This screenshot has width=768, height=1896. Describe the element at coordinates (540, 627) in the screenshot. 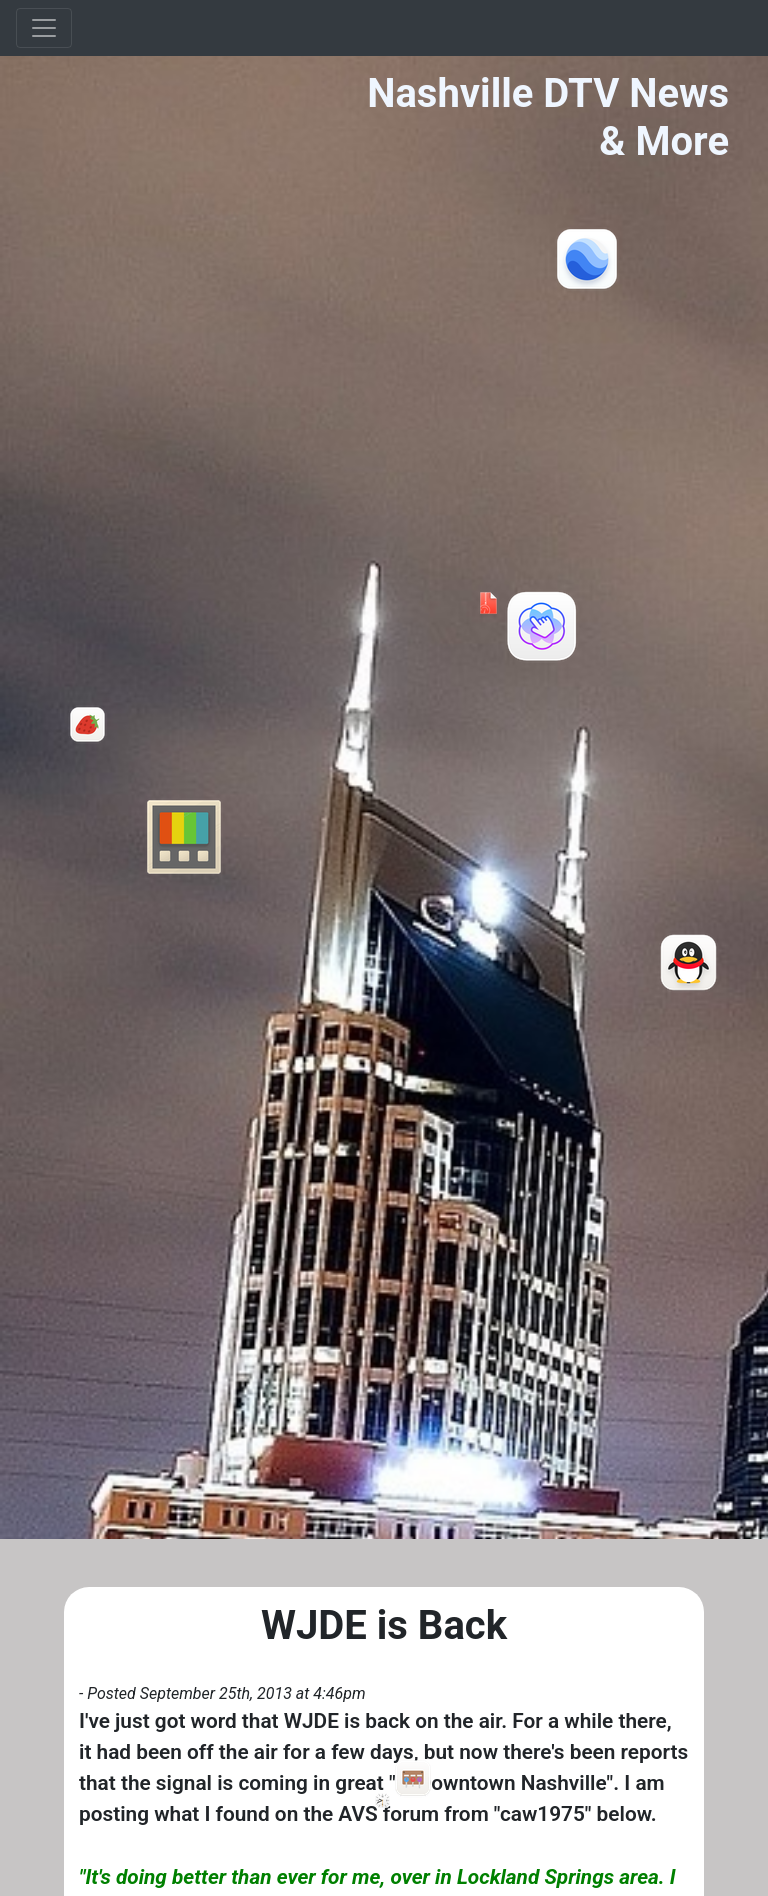

I see `open Gluon Scene Builder application` at that location.